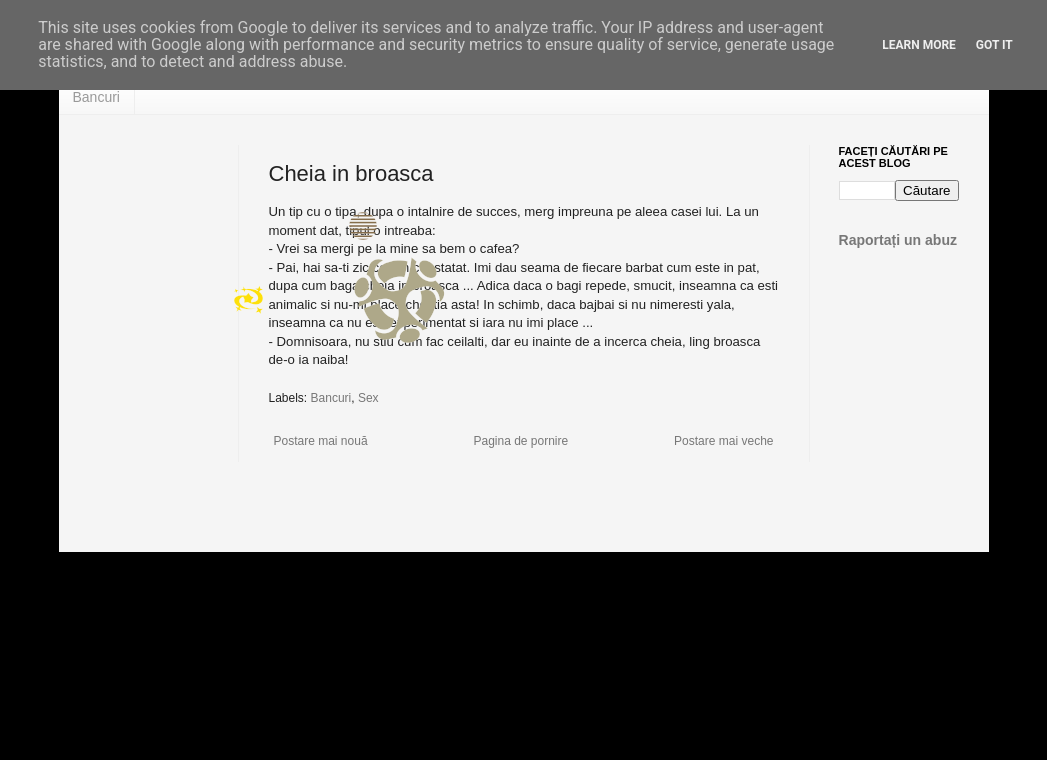  What do you see at coordinates (363, 226) in the screenshot?
I see `represents a holographic or 3D display element` at bounding box center [363, 226].